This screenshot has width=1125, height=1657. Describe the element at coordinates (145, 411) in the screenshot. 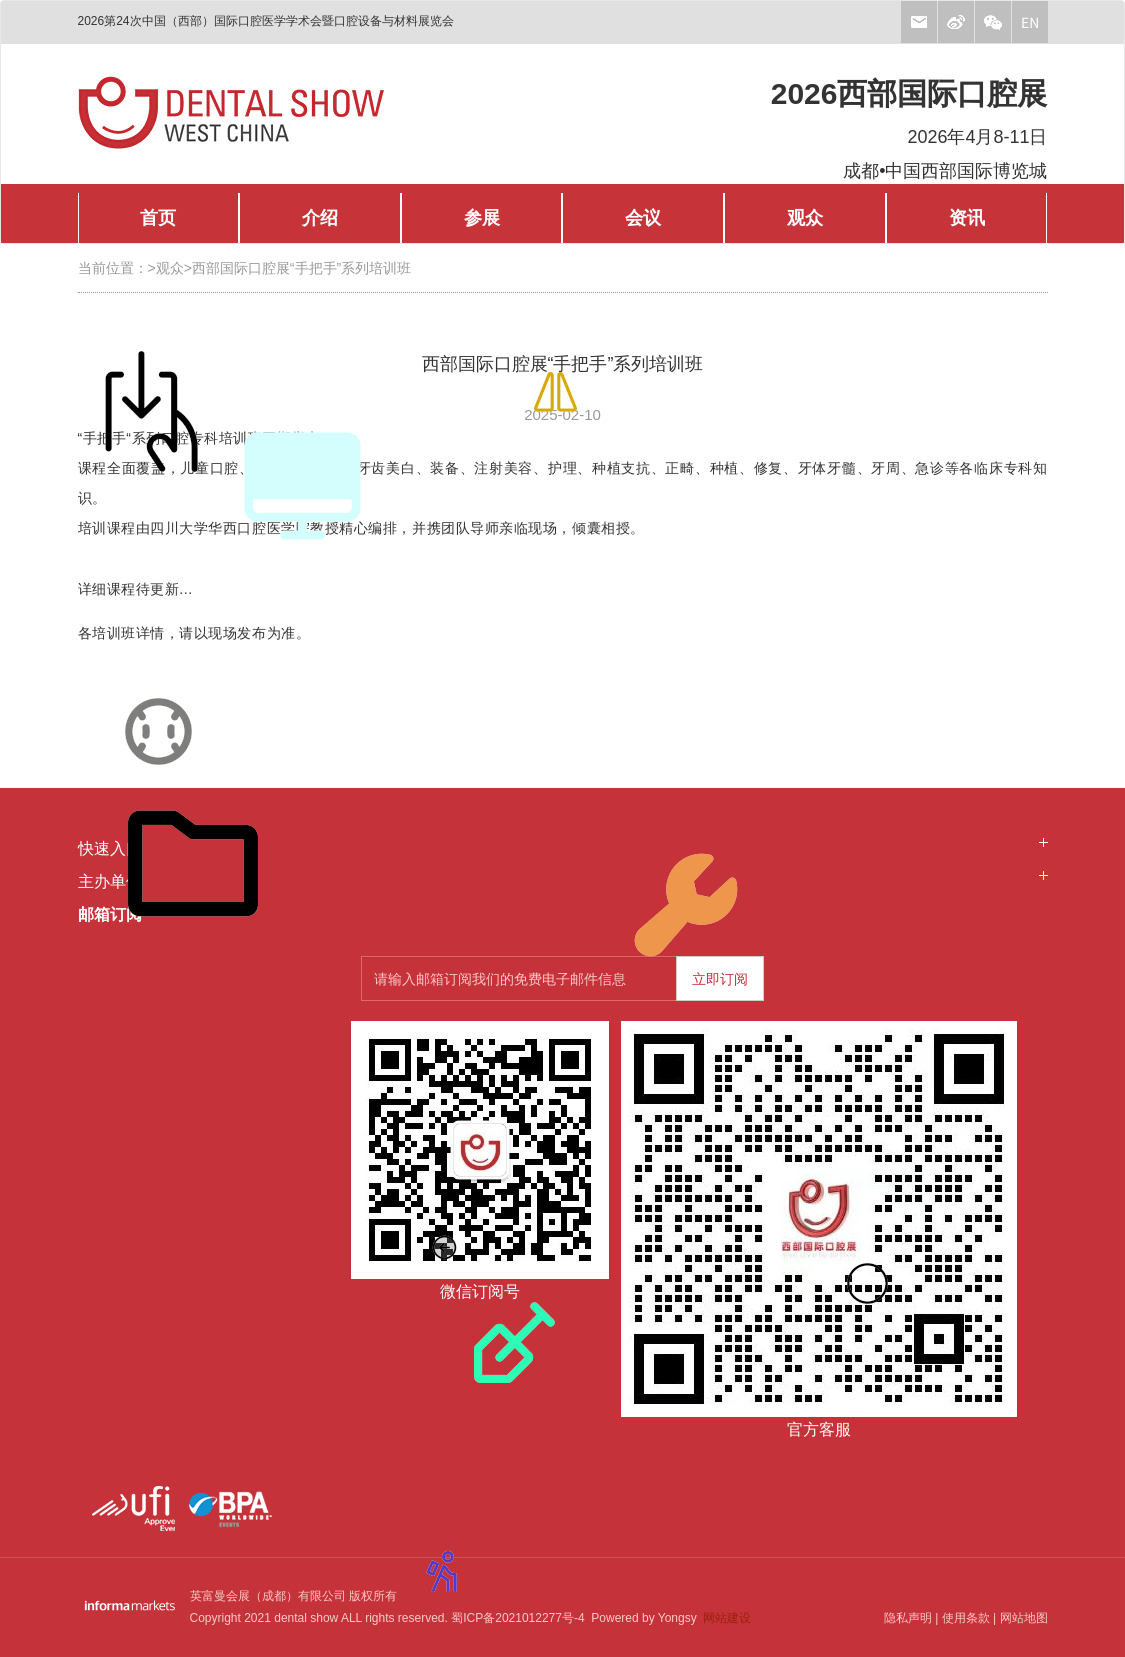

I see `withdraw funds or cash out` at that location.